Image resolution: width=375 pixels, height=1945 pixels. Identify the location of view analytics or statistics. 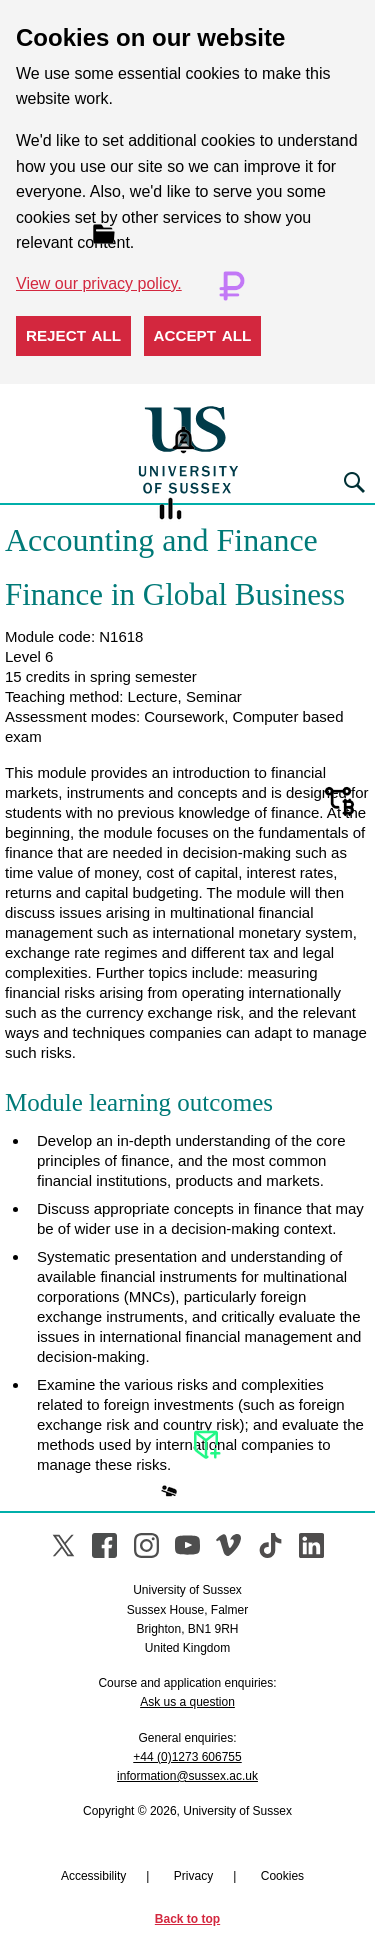
(170, 508).